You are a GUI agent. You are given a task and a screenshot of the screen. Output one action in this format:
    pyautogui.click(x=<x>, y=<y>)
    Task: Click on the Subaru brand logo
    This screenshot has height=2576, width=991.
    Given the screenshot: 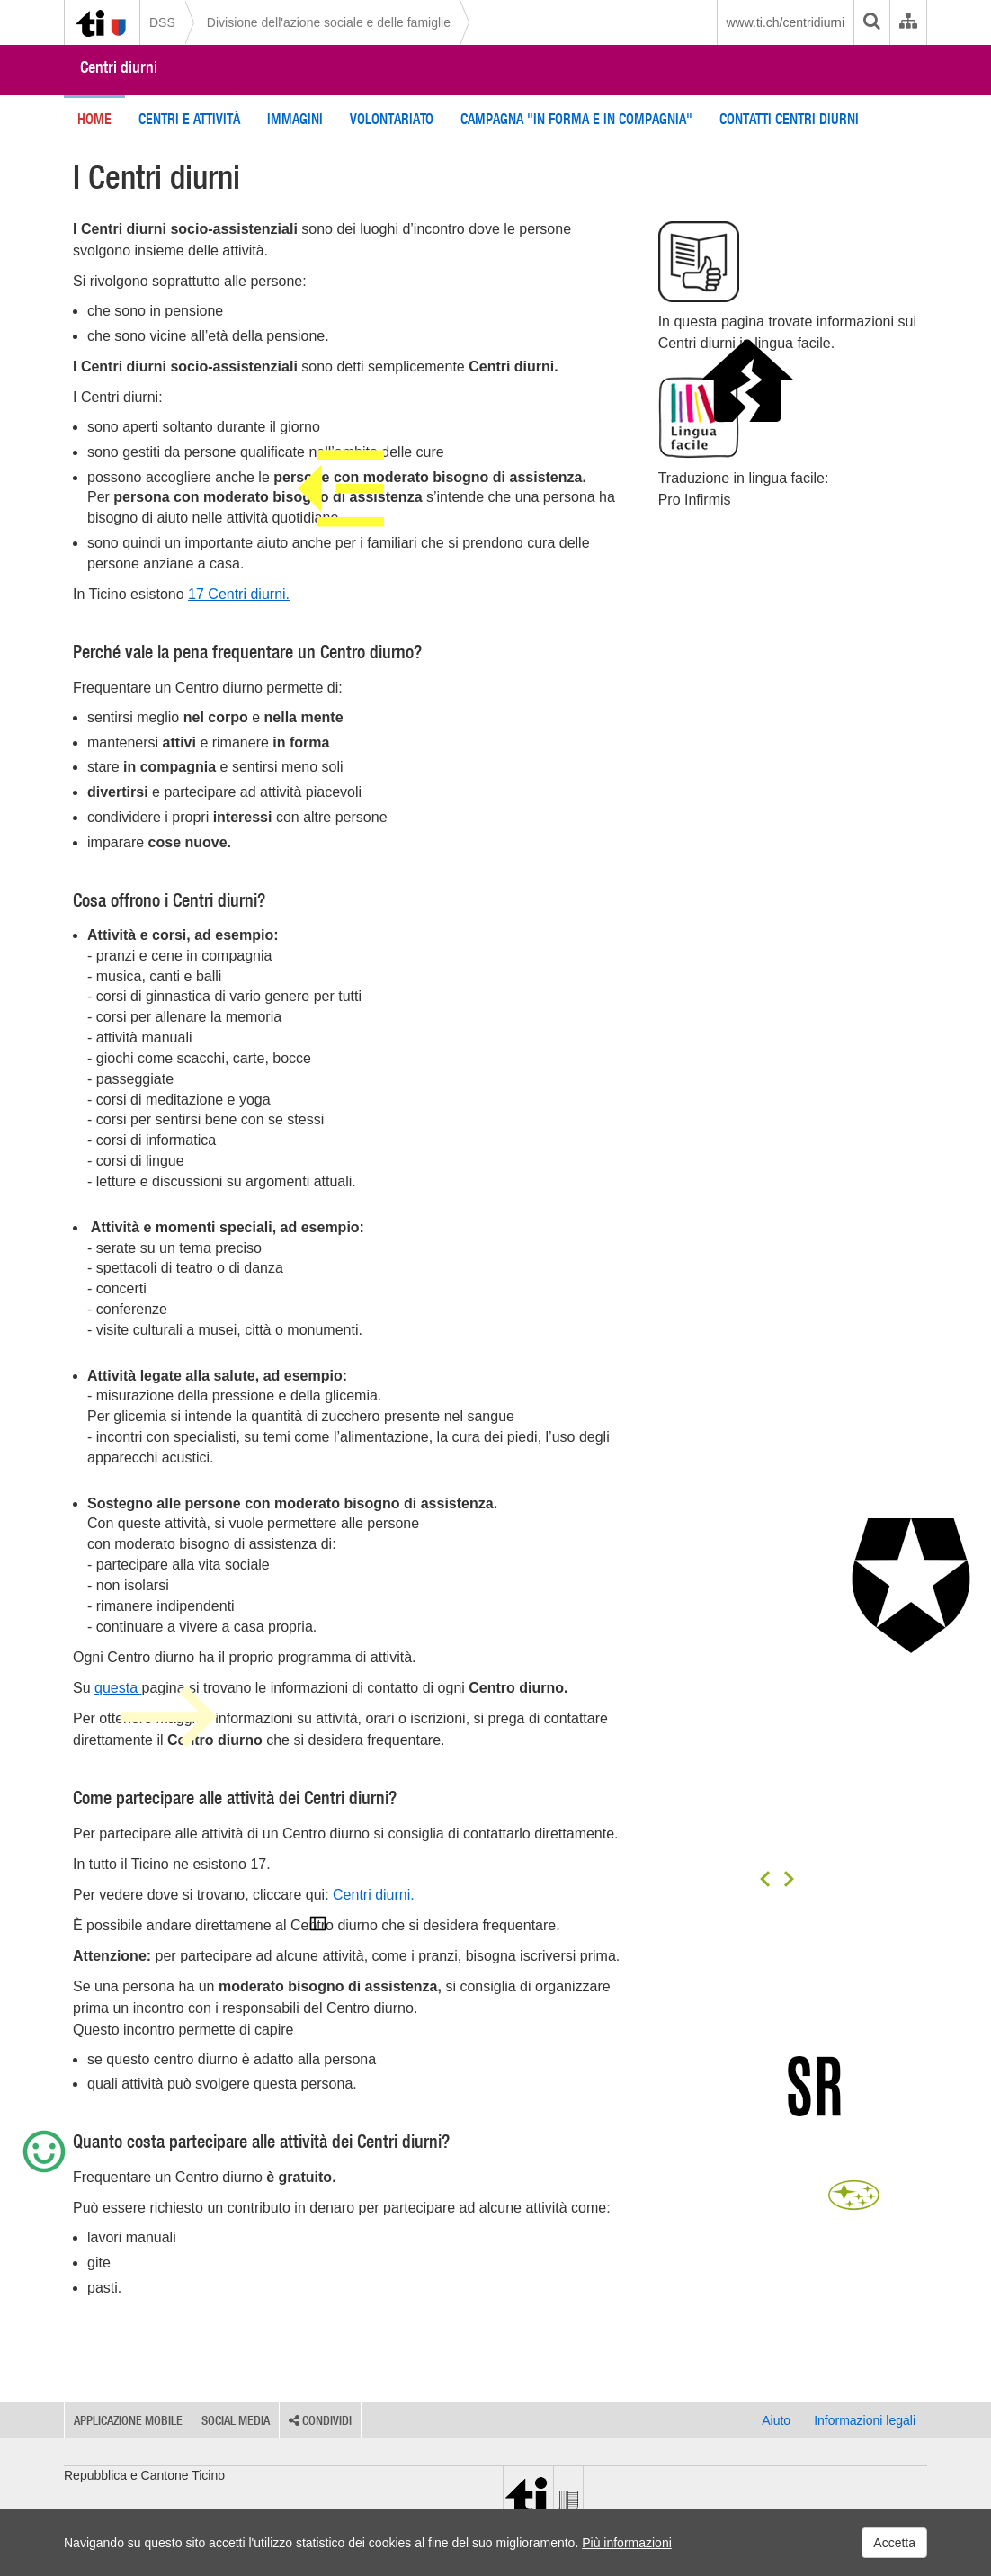 What is the action you would take?
    pyautogui.click(x=853, y=2195)
    